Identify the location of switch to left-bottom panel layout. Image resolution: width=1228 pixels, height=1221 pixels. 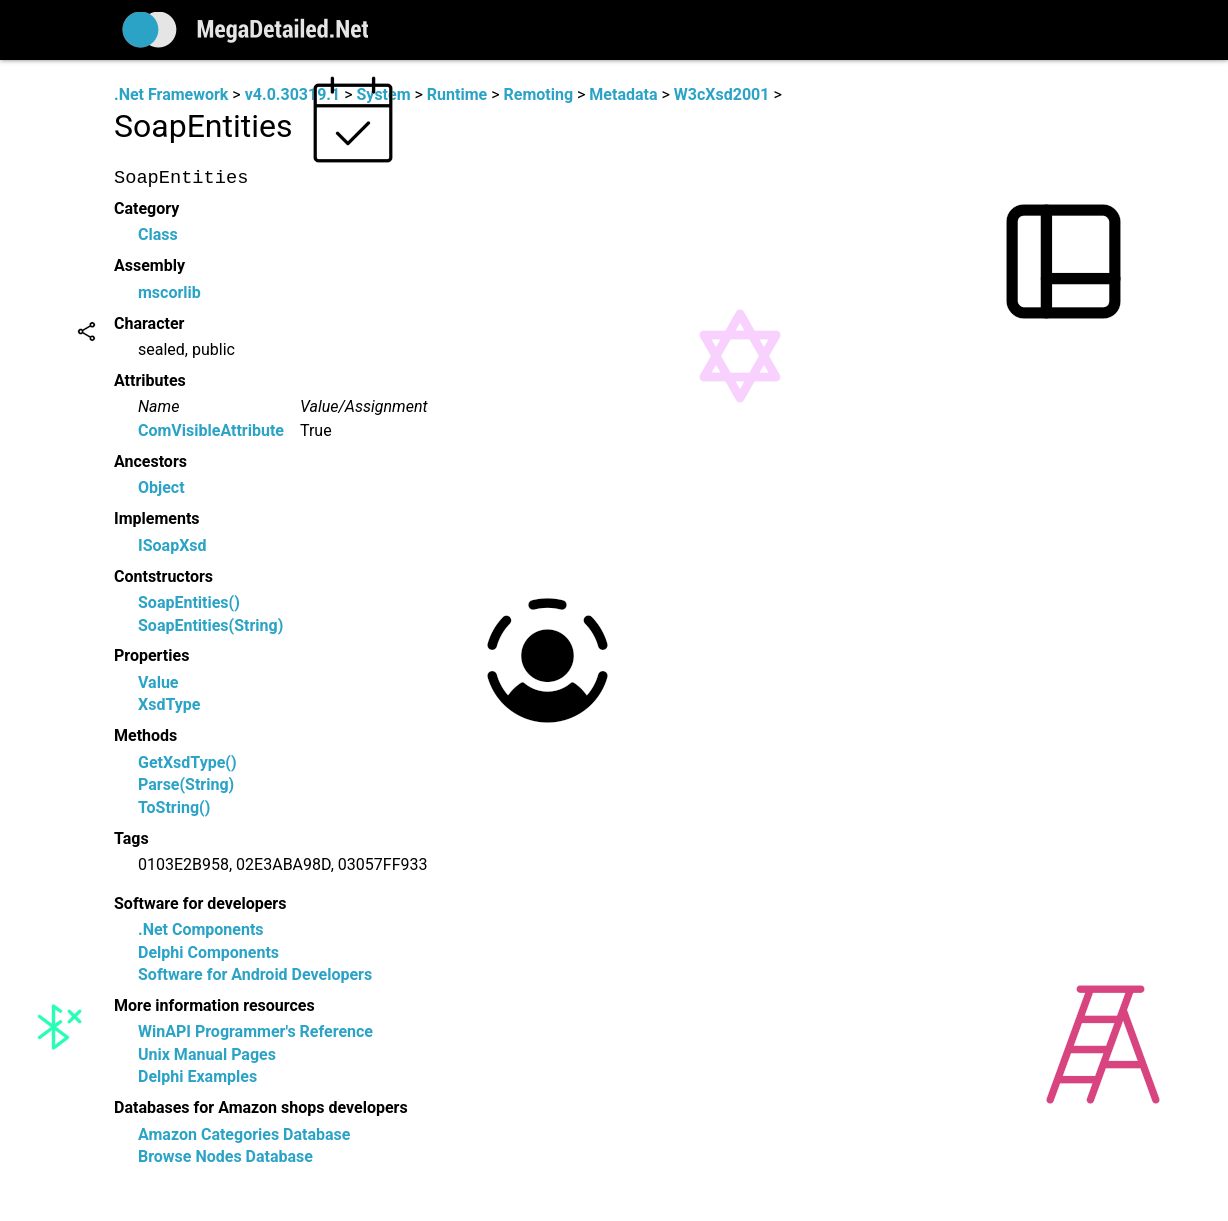
(1063, 261).